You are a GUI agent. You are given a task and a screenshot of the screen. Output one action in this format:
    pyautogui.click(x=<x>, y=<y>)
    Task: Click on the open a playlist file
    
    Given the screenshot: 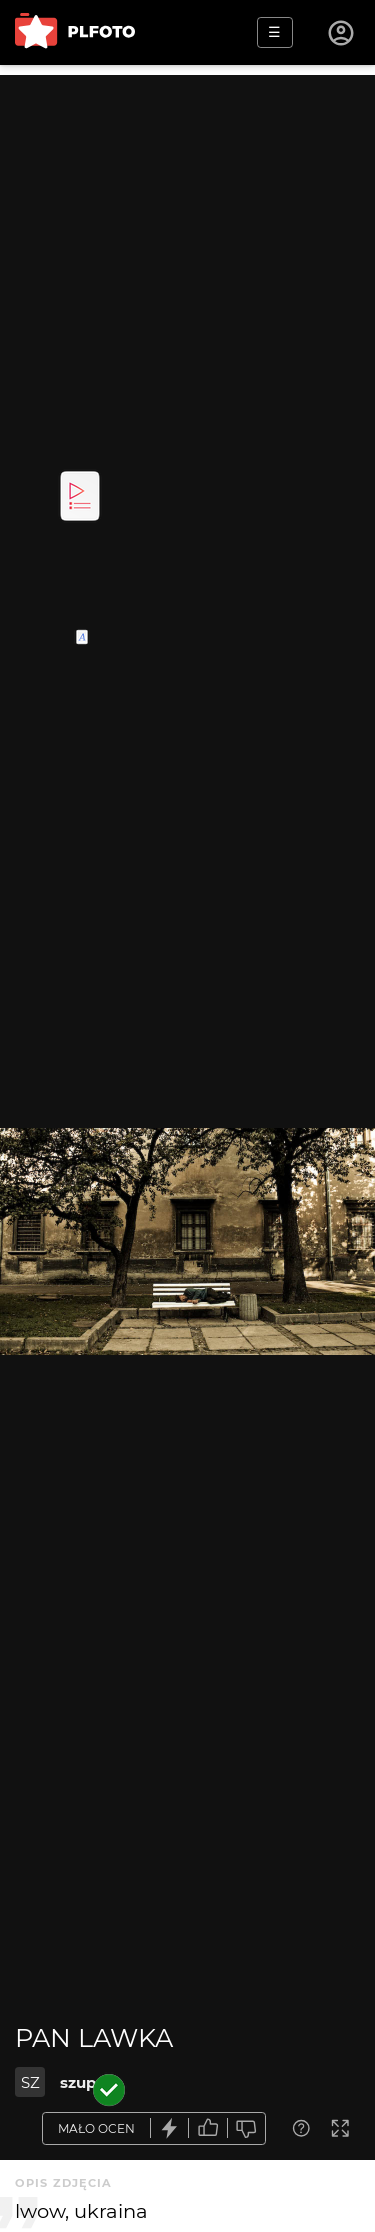 What is the action you would take?
    pyautogui.click(x=80, y=496)
    